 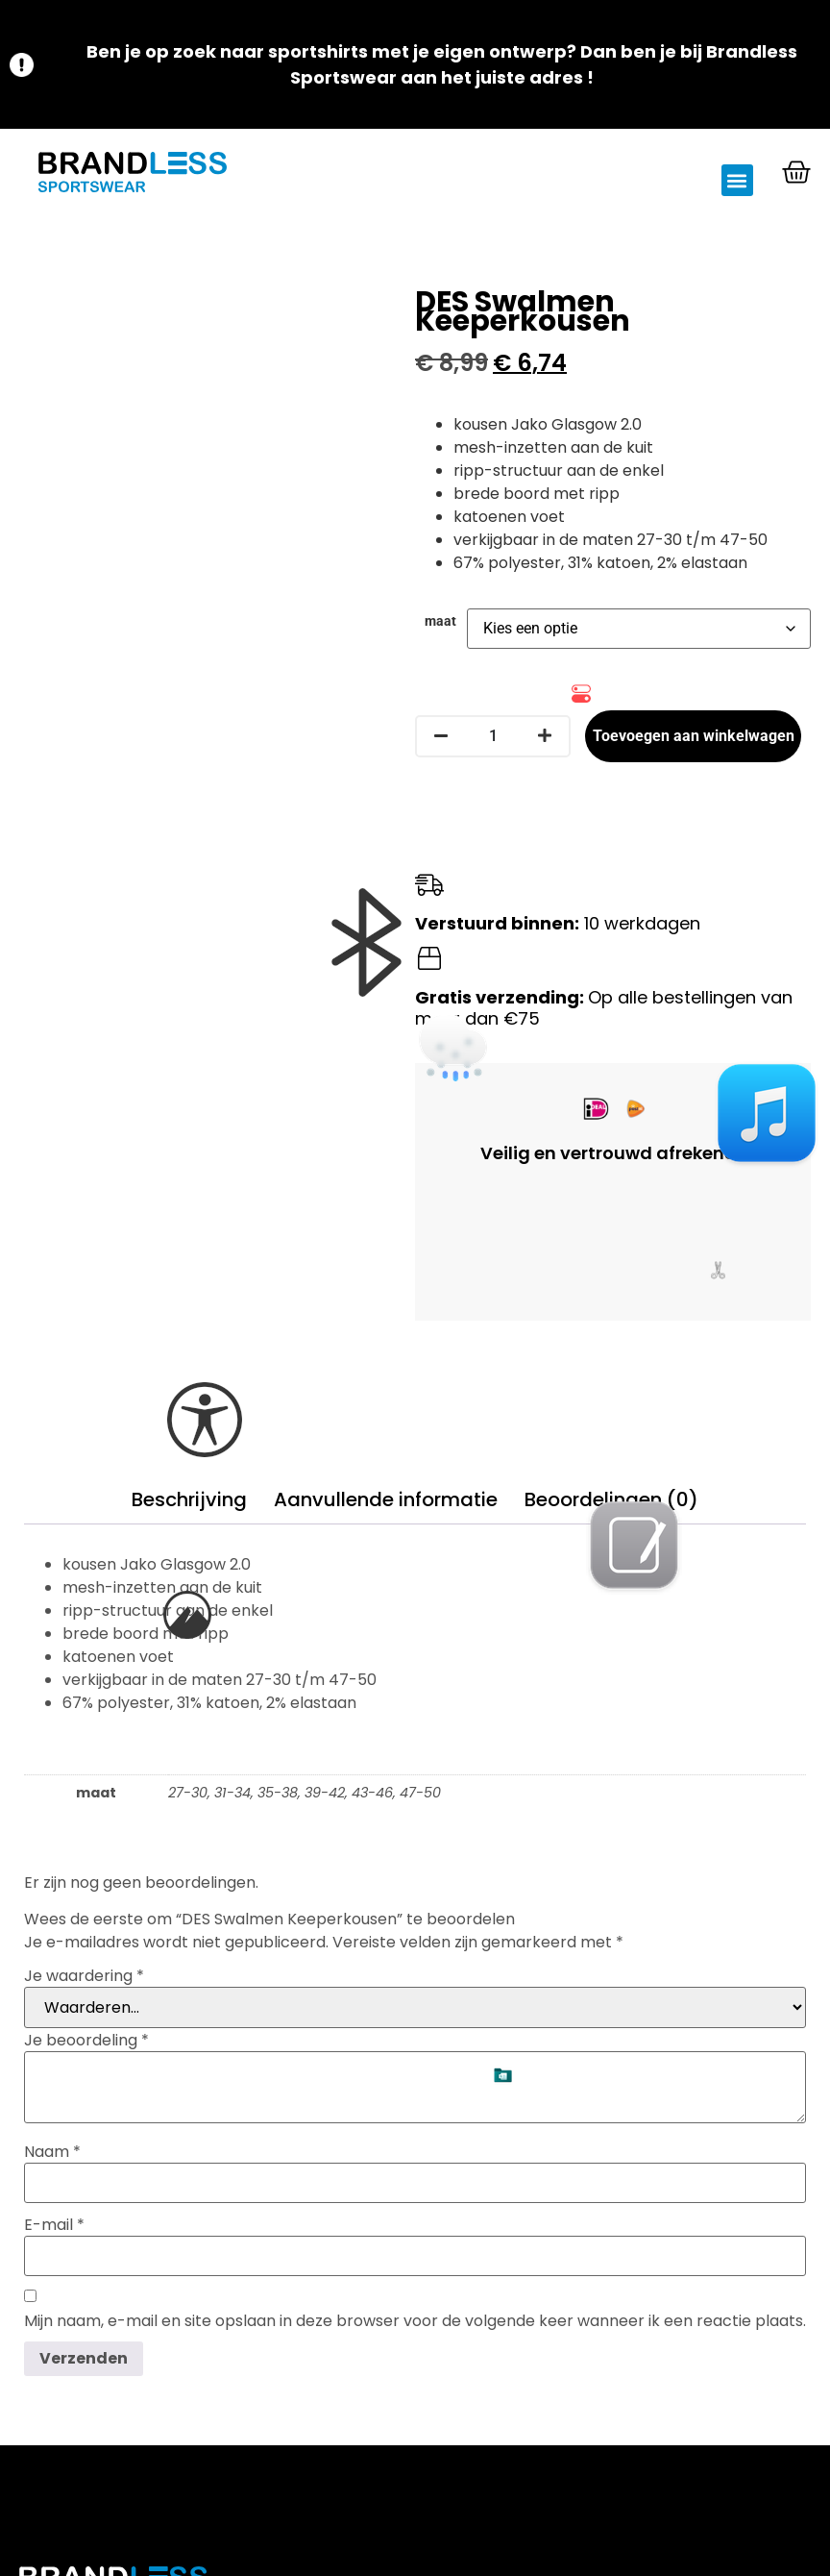 I want to click on access accessibility settings, so click(x=205, y=1420).